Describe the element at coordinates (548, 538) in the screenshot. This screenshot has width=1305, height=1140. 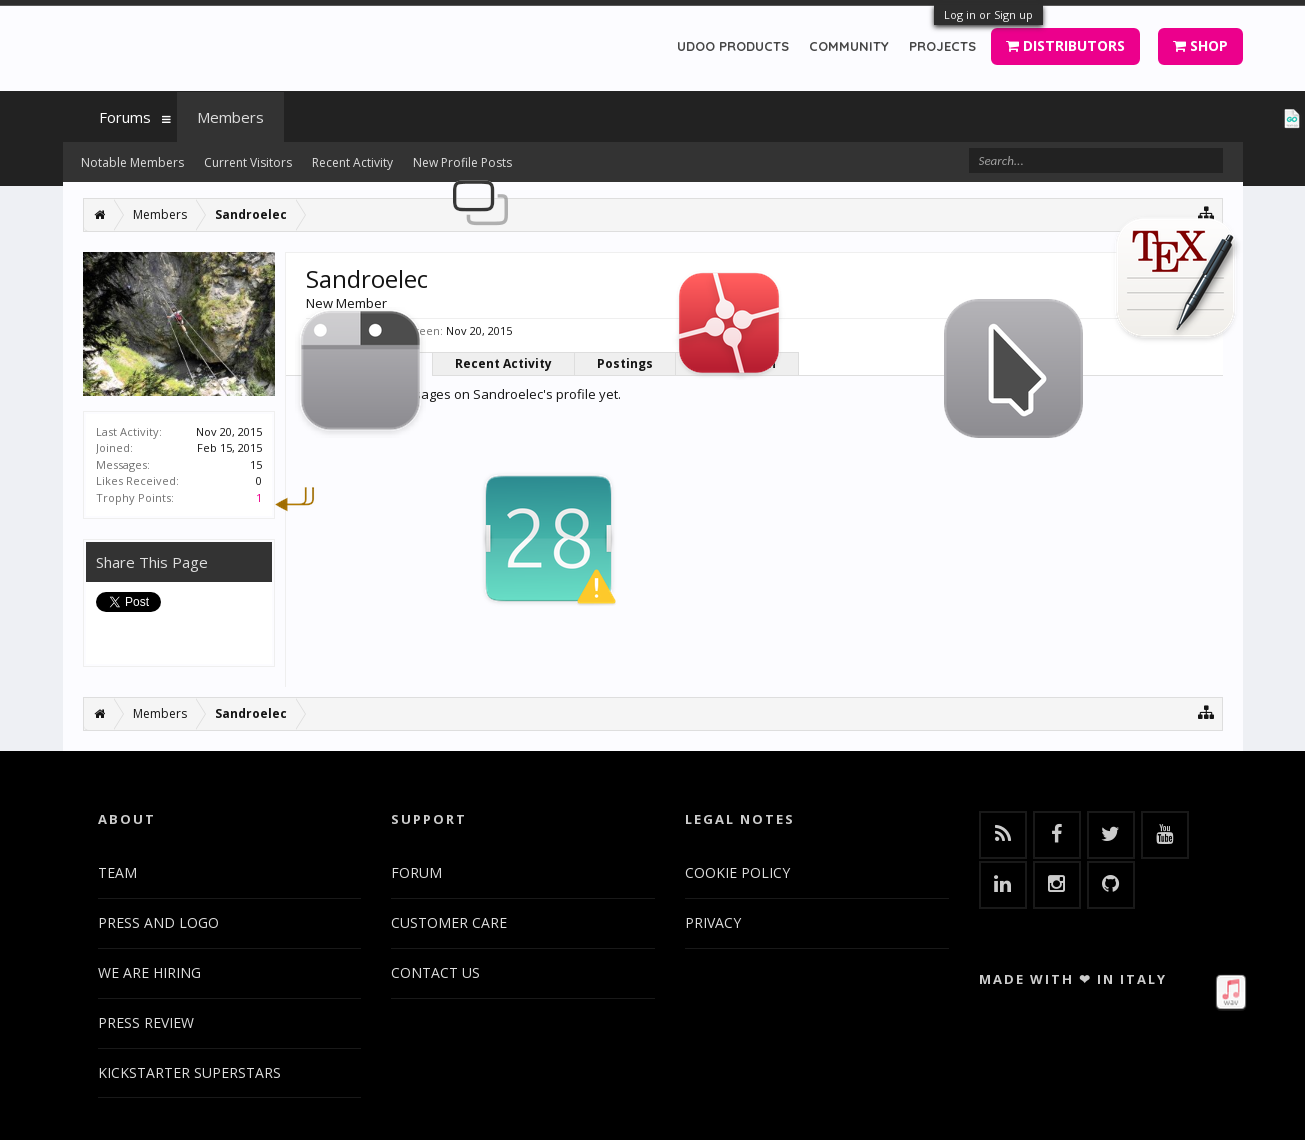
I see `indicates an upcoming appointment or event` at that location.